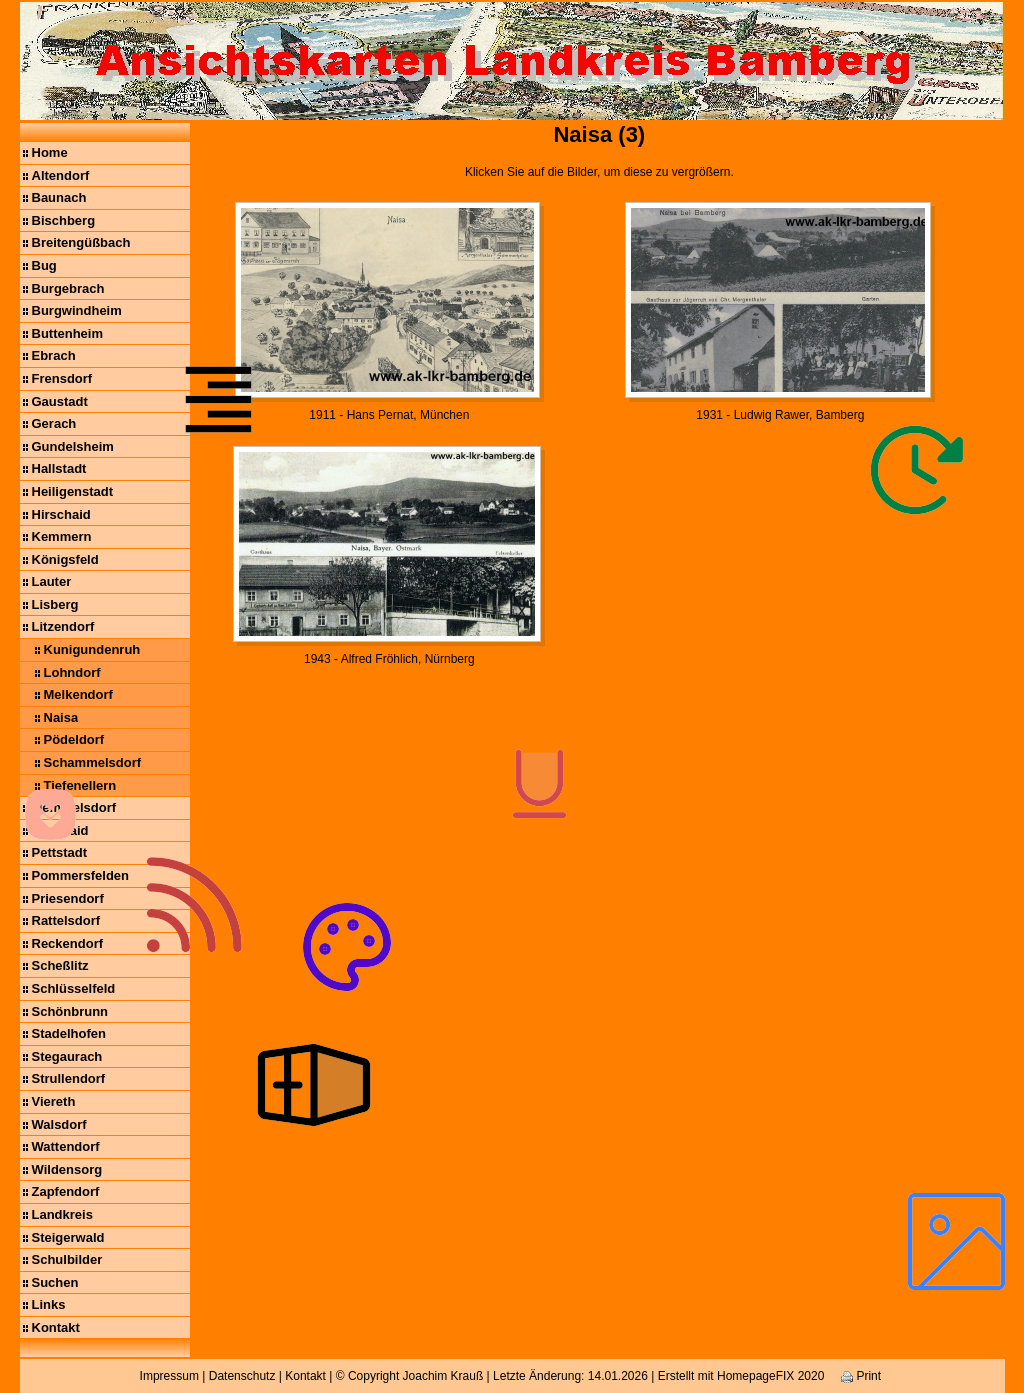 The image size is (1024, 1393). What do you see at coordinates (347, 947) in the screenshot?
I see `access color or theme settings` at bounding box center [347, 947].